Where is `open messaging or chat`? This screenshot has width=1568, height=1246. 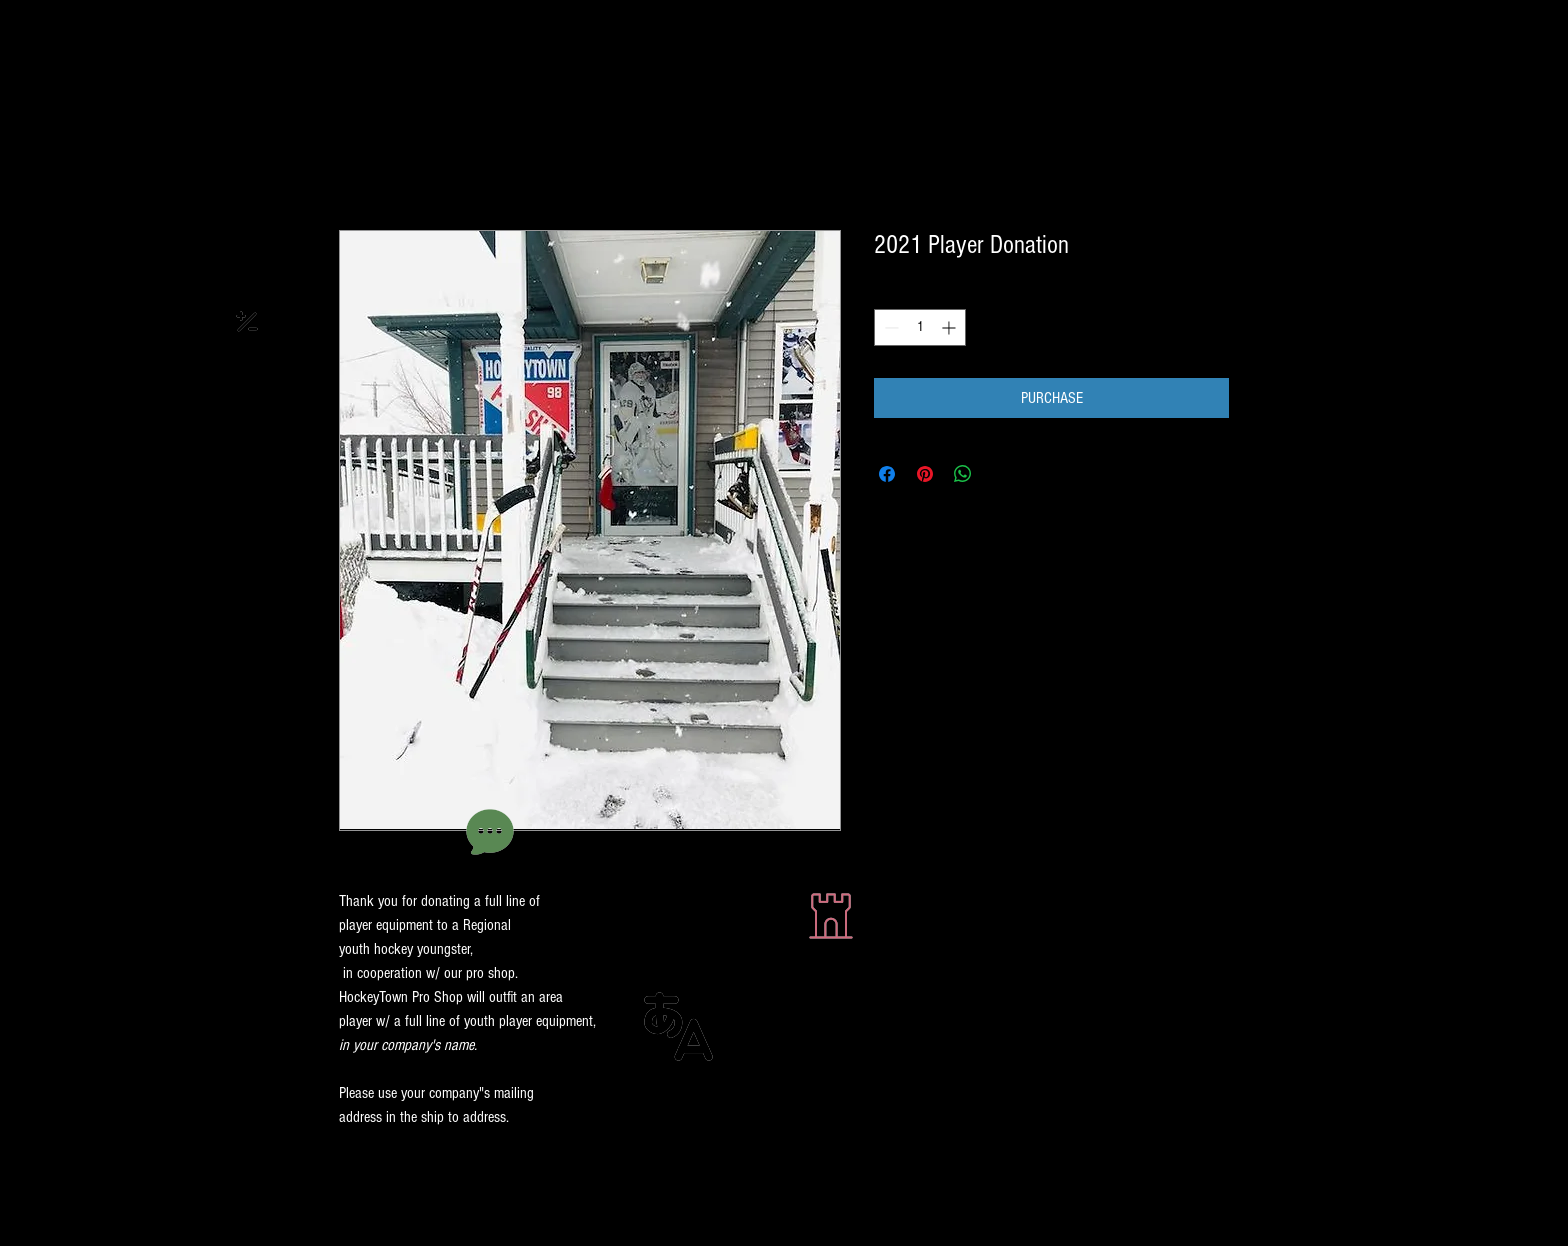
open messaging or chat is located at coordinates (490, 831).